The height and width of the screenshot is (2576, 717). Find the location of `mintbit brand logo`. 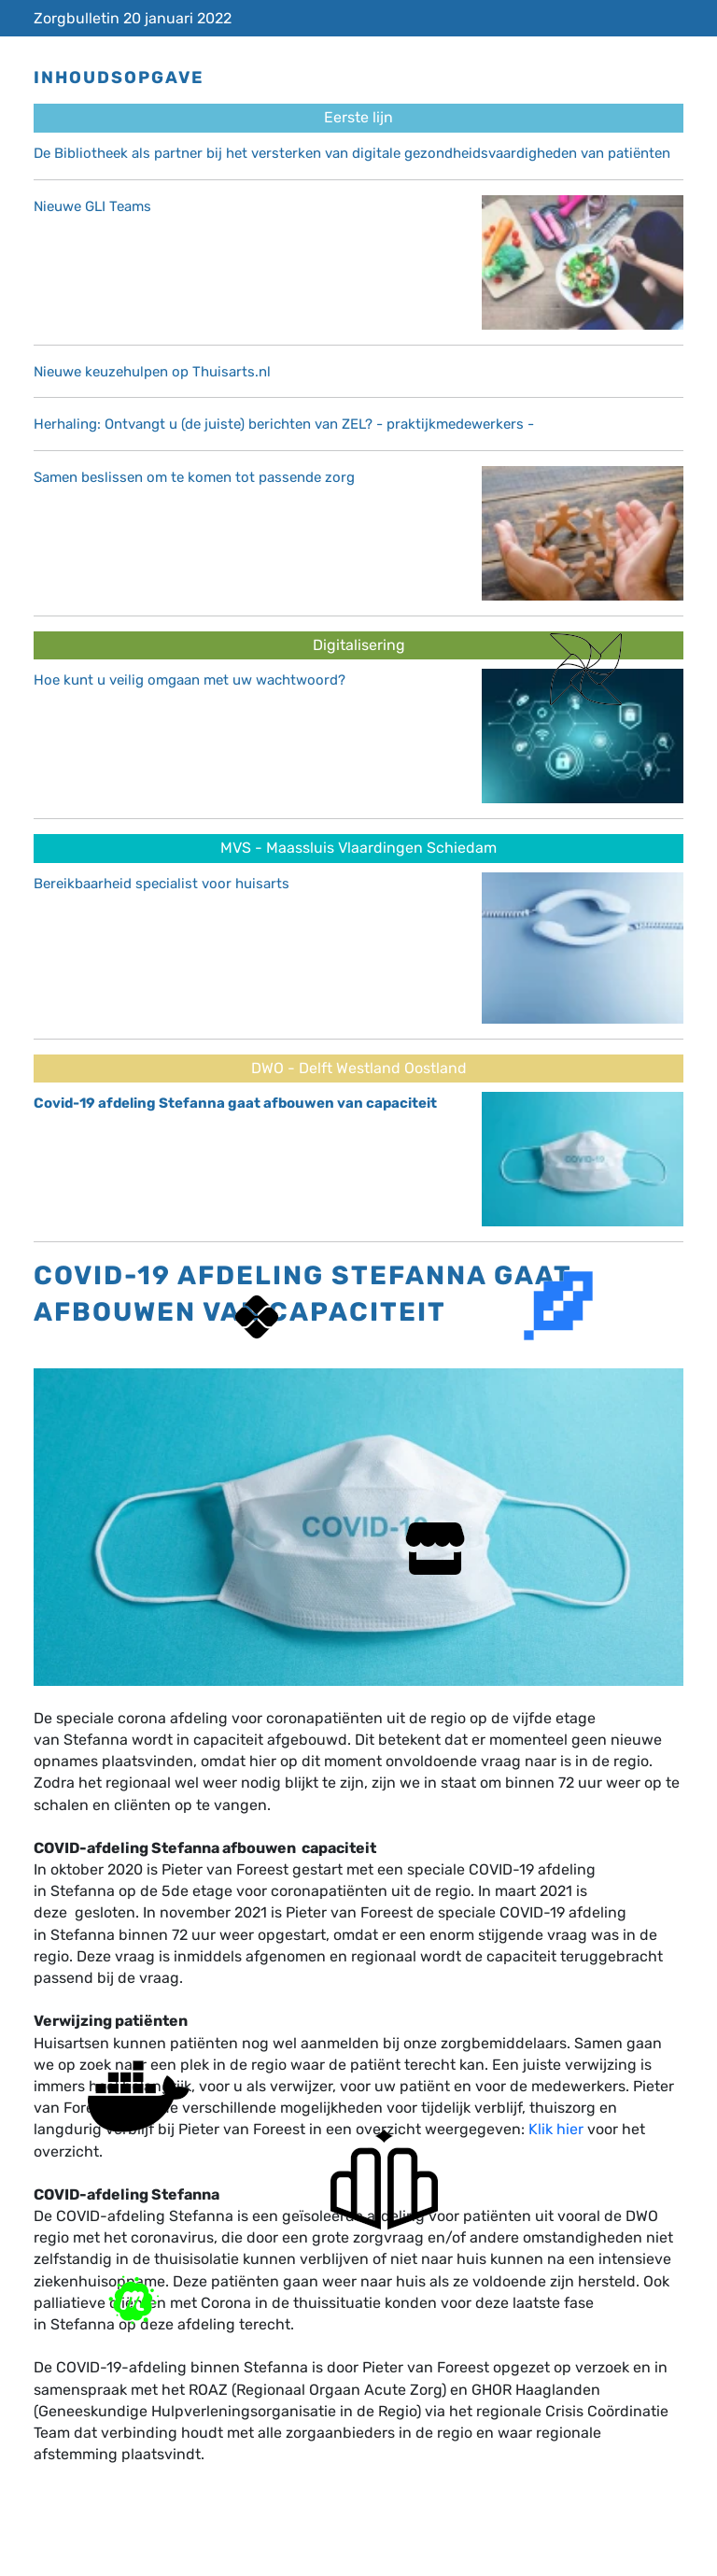

mintbit brand logo is located at coordinates (558, 1306).